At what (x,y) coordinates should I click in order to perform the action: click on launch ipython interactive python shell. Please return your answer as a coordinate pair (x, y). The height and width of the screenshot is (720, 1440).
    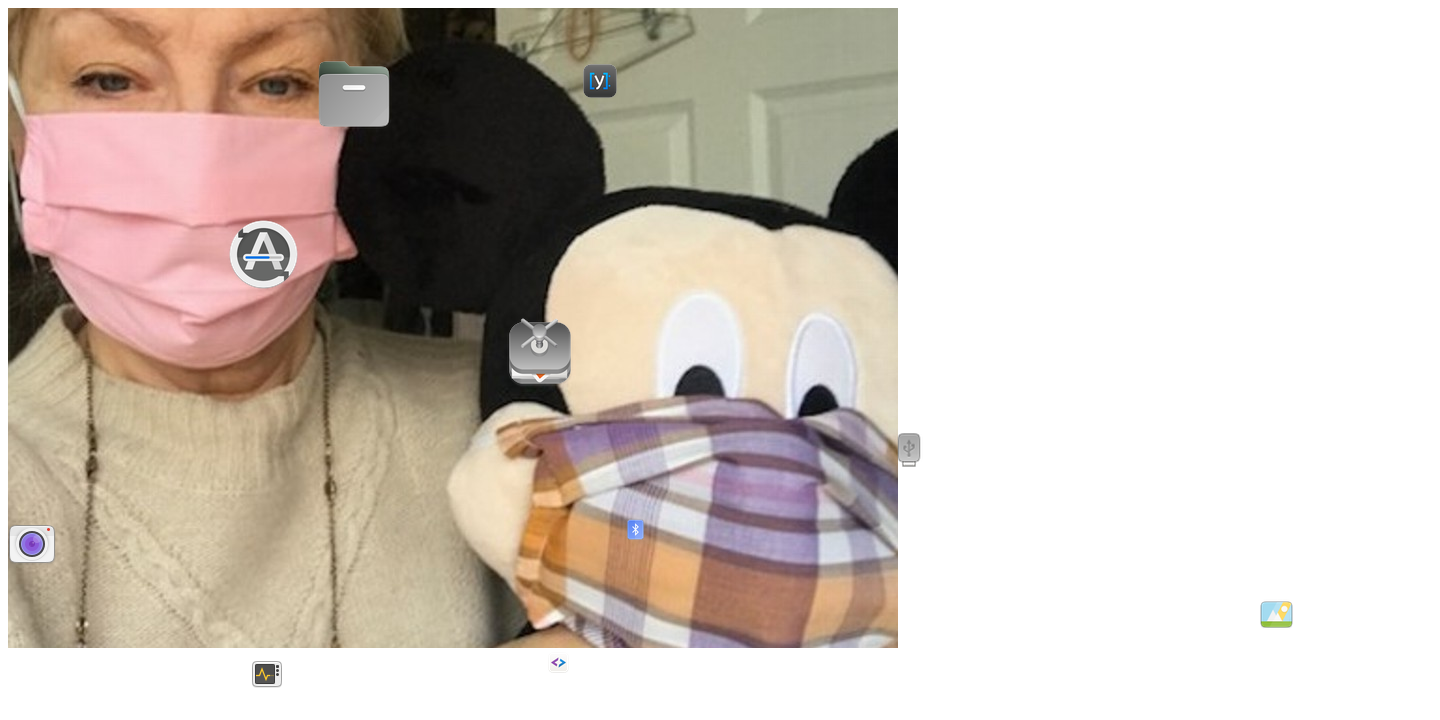
    Looking at the image, I should click on (600, 81).